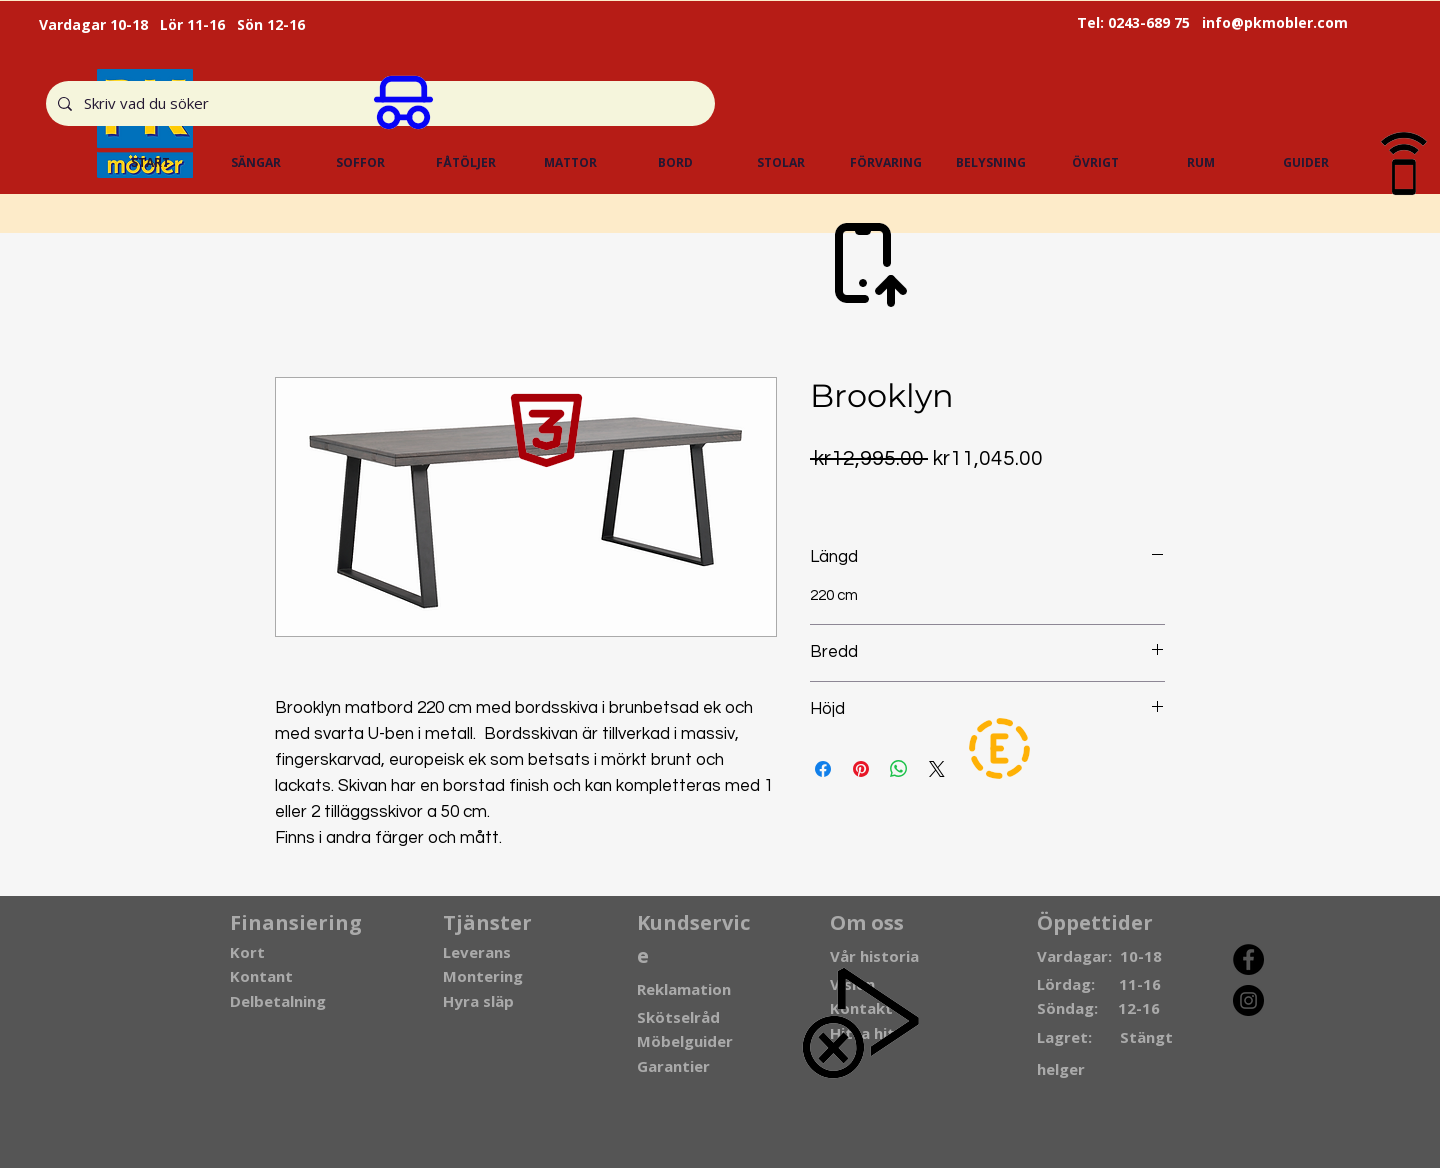  I want to click on enable incognito or private browsing mode, so click(403, 102).